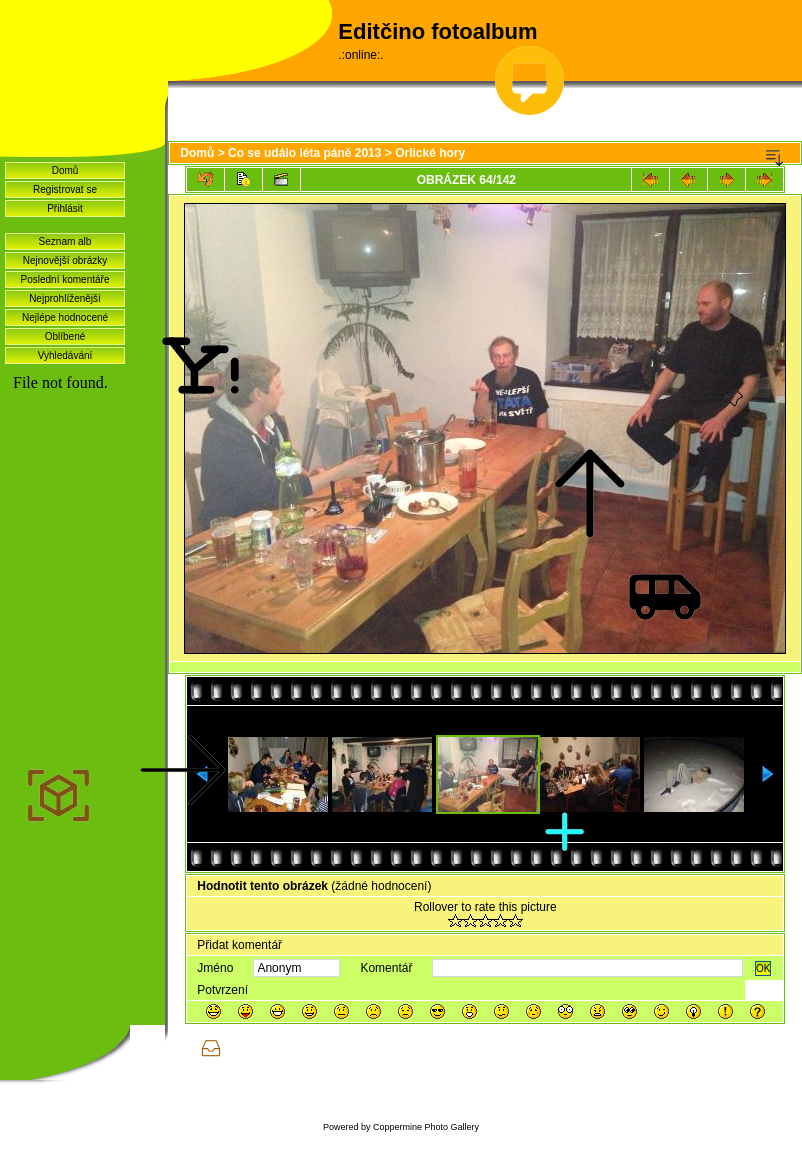 The height and width of the screenshot is (1150, 802). I want to click on link to Yahoo account, so click(202, 365).